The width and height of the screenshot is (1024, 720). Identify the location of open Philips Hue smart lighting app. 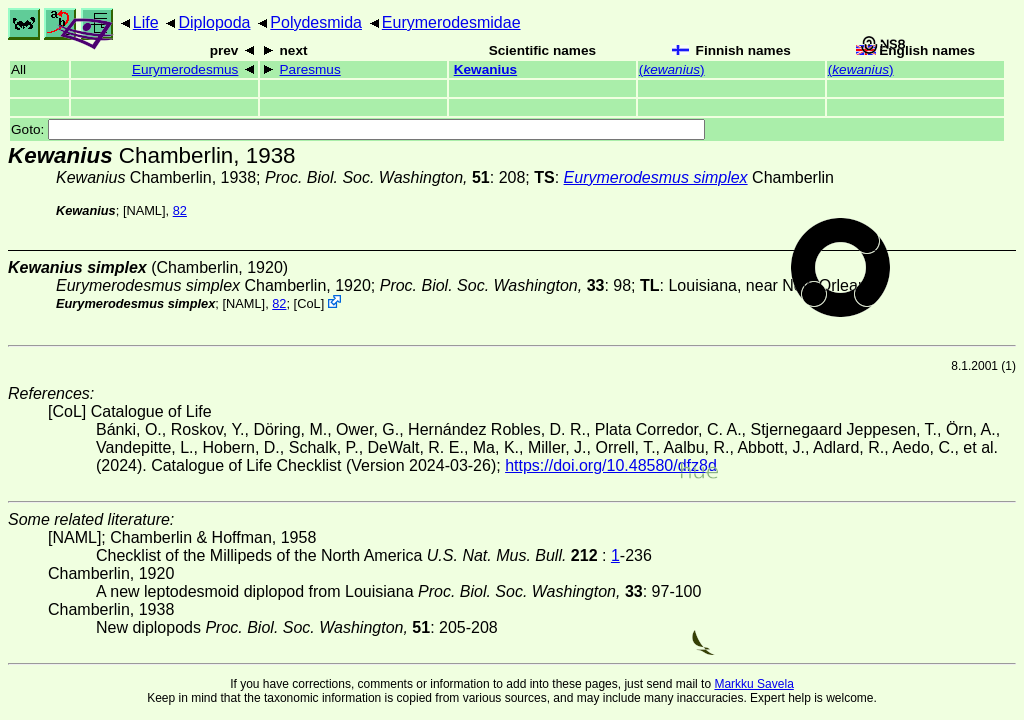
(699, 470).